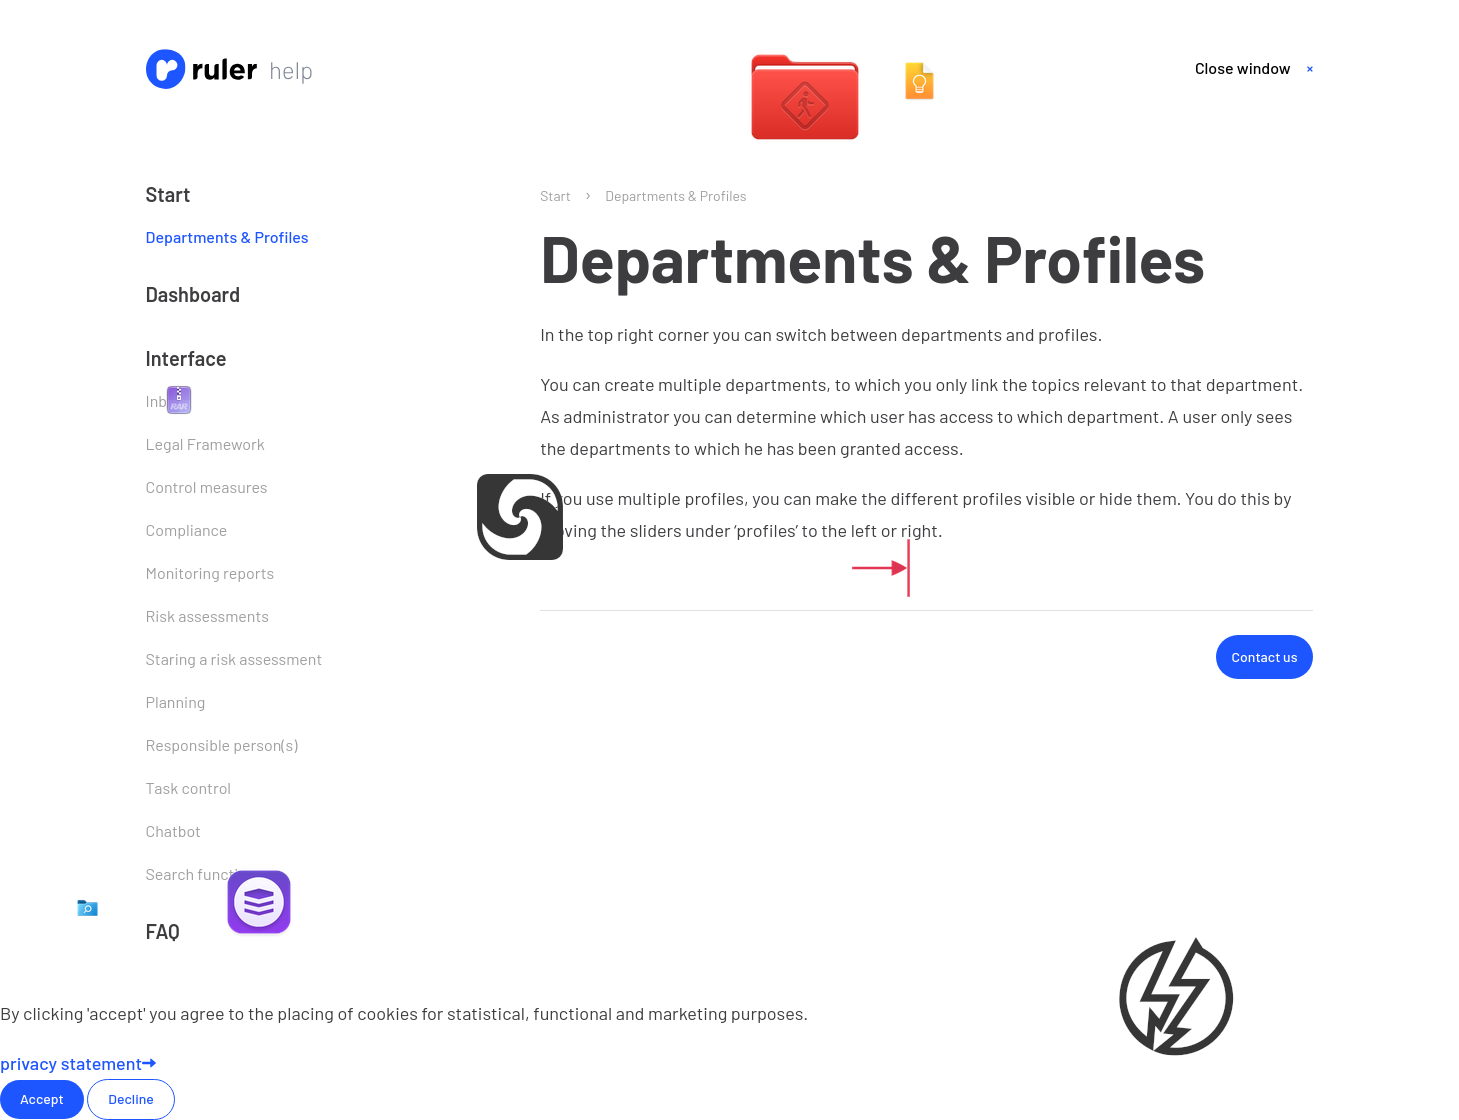 The image size is (1459, 1120). What do you see at coordinates (259, 902) in the screenshot?
I see `open stack app for organizing files or content` at bounding box center [259, 902].